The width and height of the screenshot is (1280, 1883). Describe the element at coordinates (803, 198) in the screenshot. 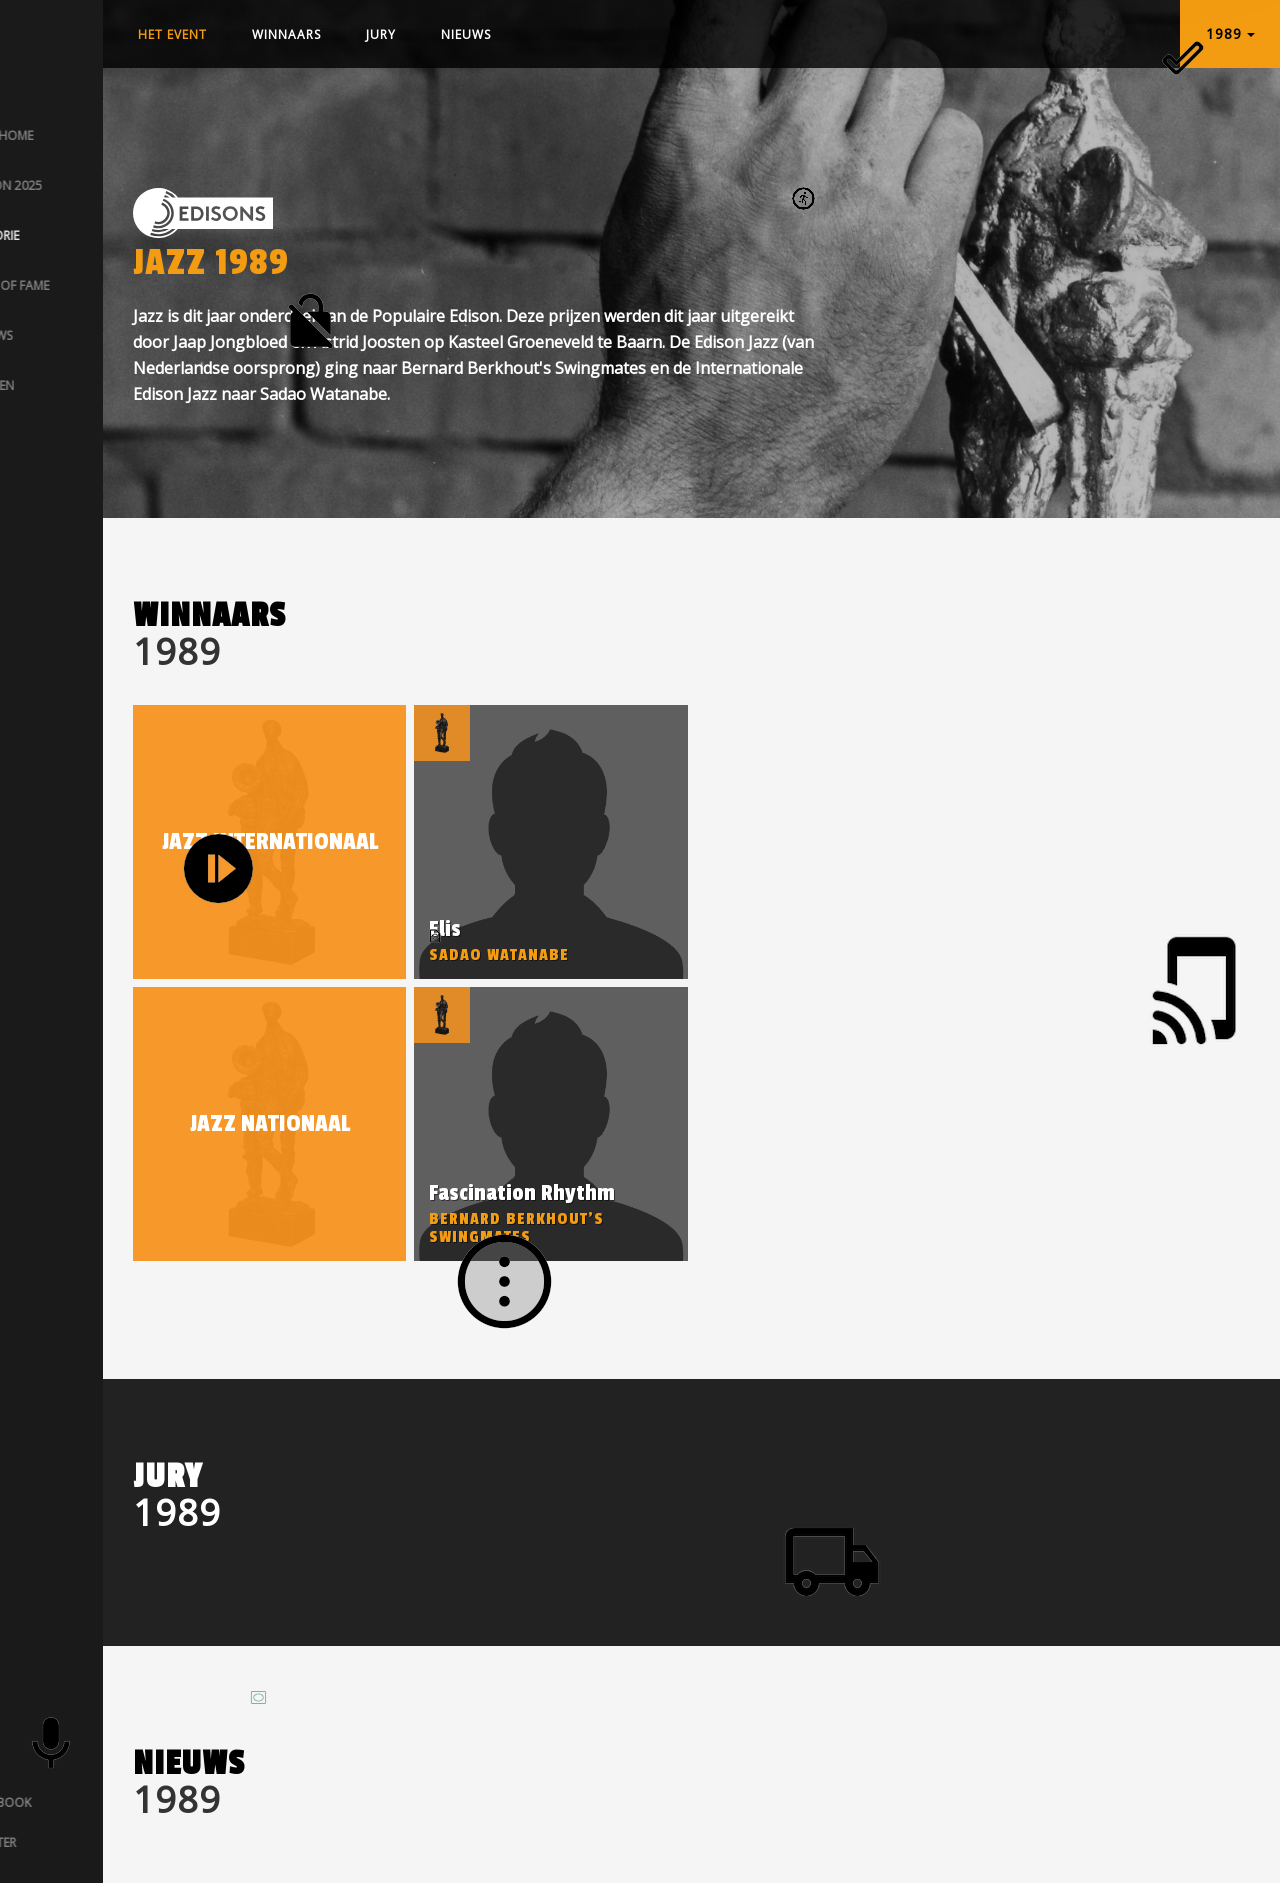

I see `start a run or jogging activity` at that location.